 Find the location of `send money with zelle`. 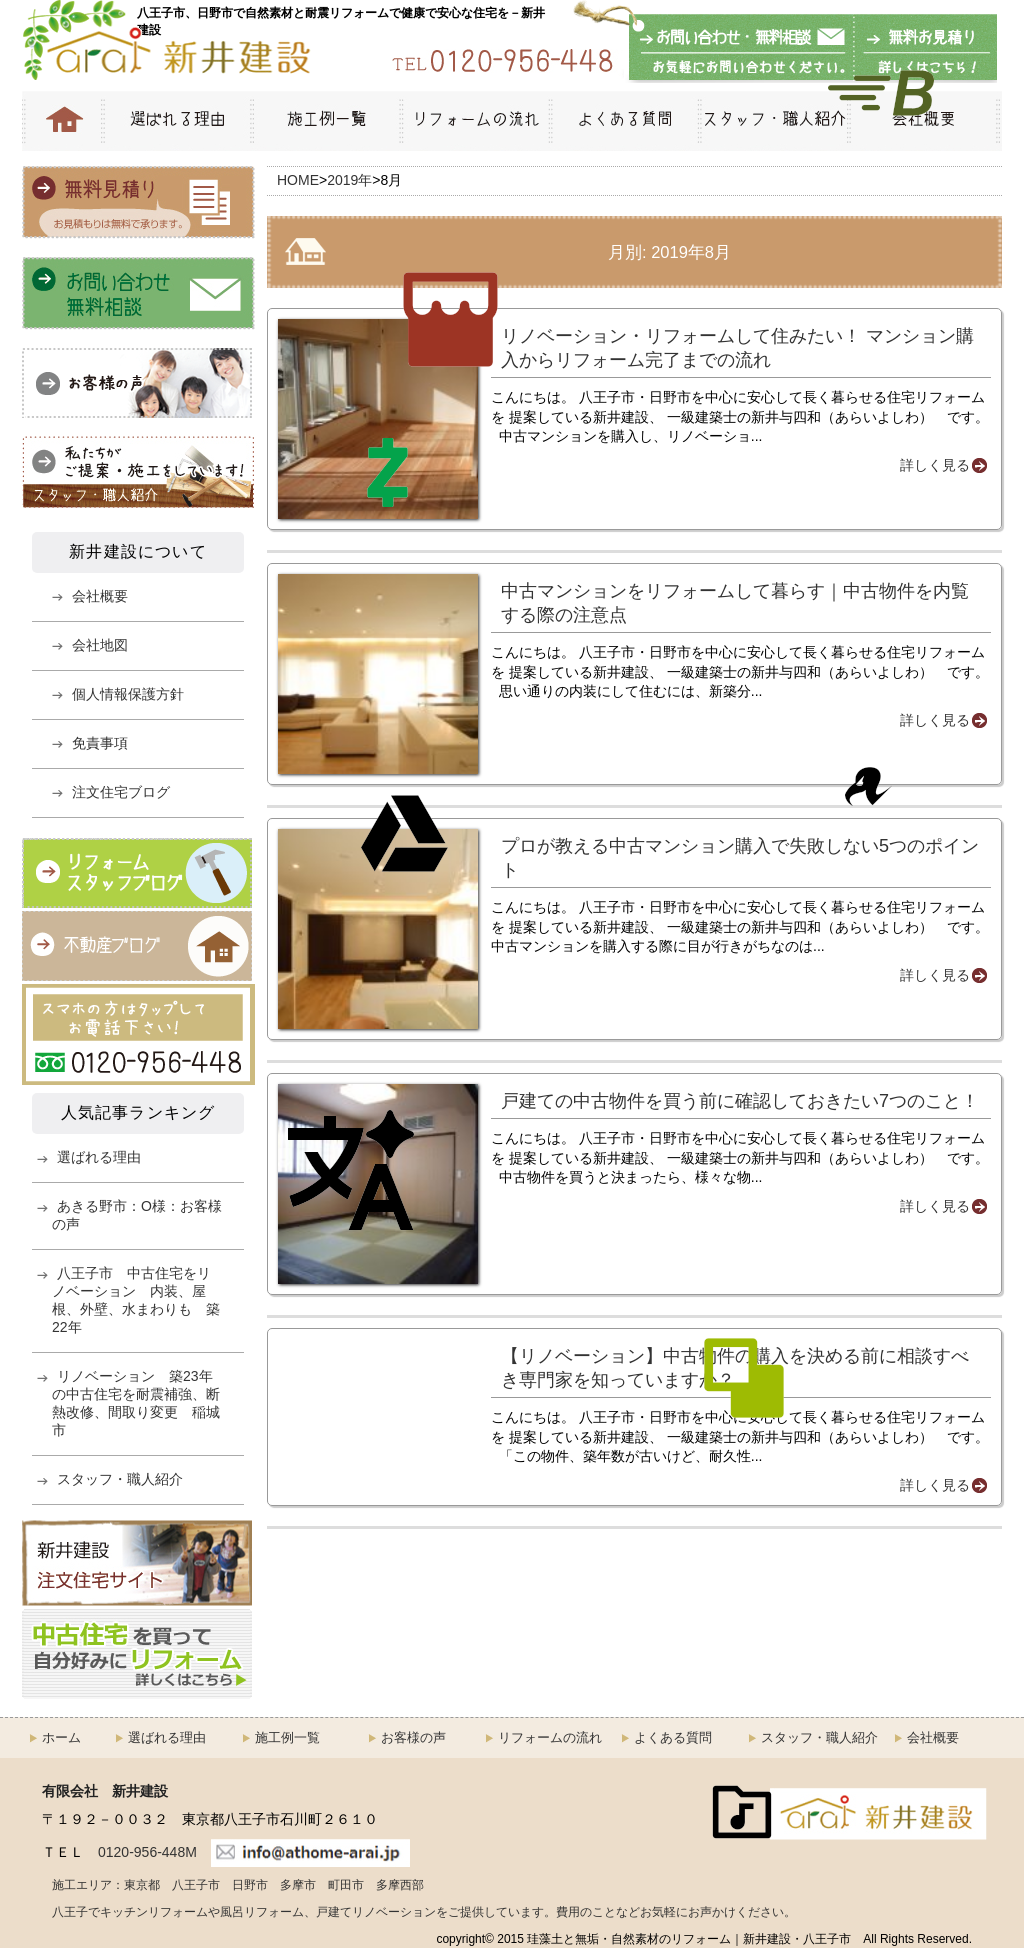

send money with zelle is located at coordinates (387, 472).